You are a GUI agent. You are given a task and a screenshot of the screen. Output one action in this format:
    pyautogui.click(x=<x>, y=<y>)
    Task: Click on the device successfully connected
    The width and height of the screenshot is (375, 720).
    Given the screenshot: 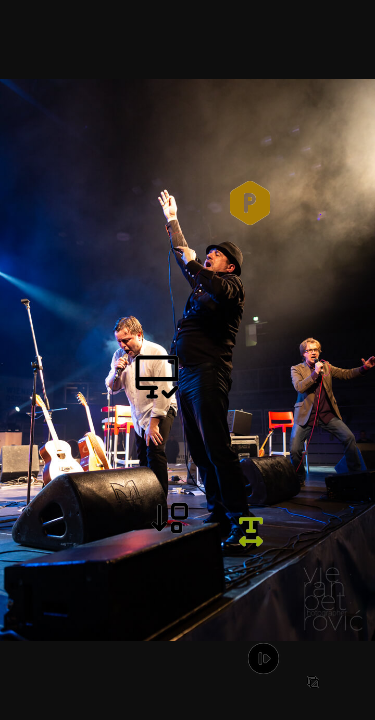 What is the action you would take?
    pyautogui.click(x=157, y=377)
    